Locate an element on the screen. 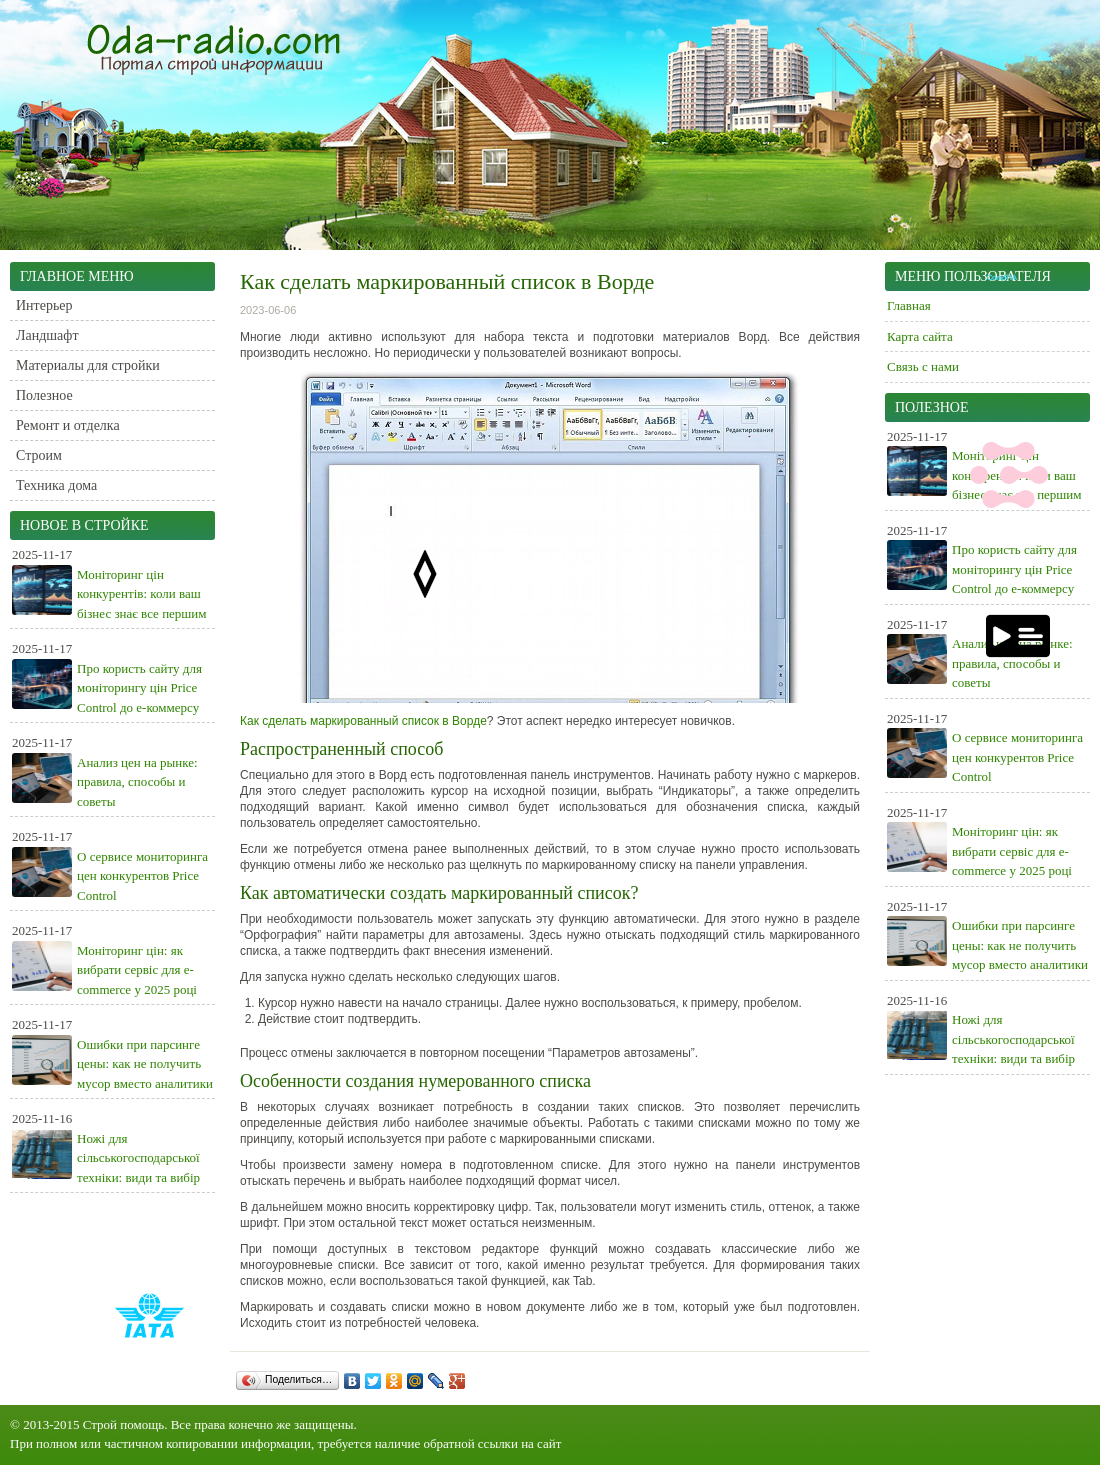  PreMiD logo - indicates Discord rich presence integration is located at coordinates (1018, 636).